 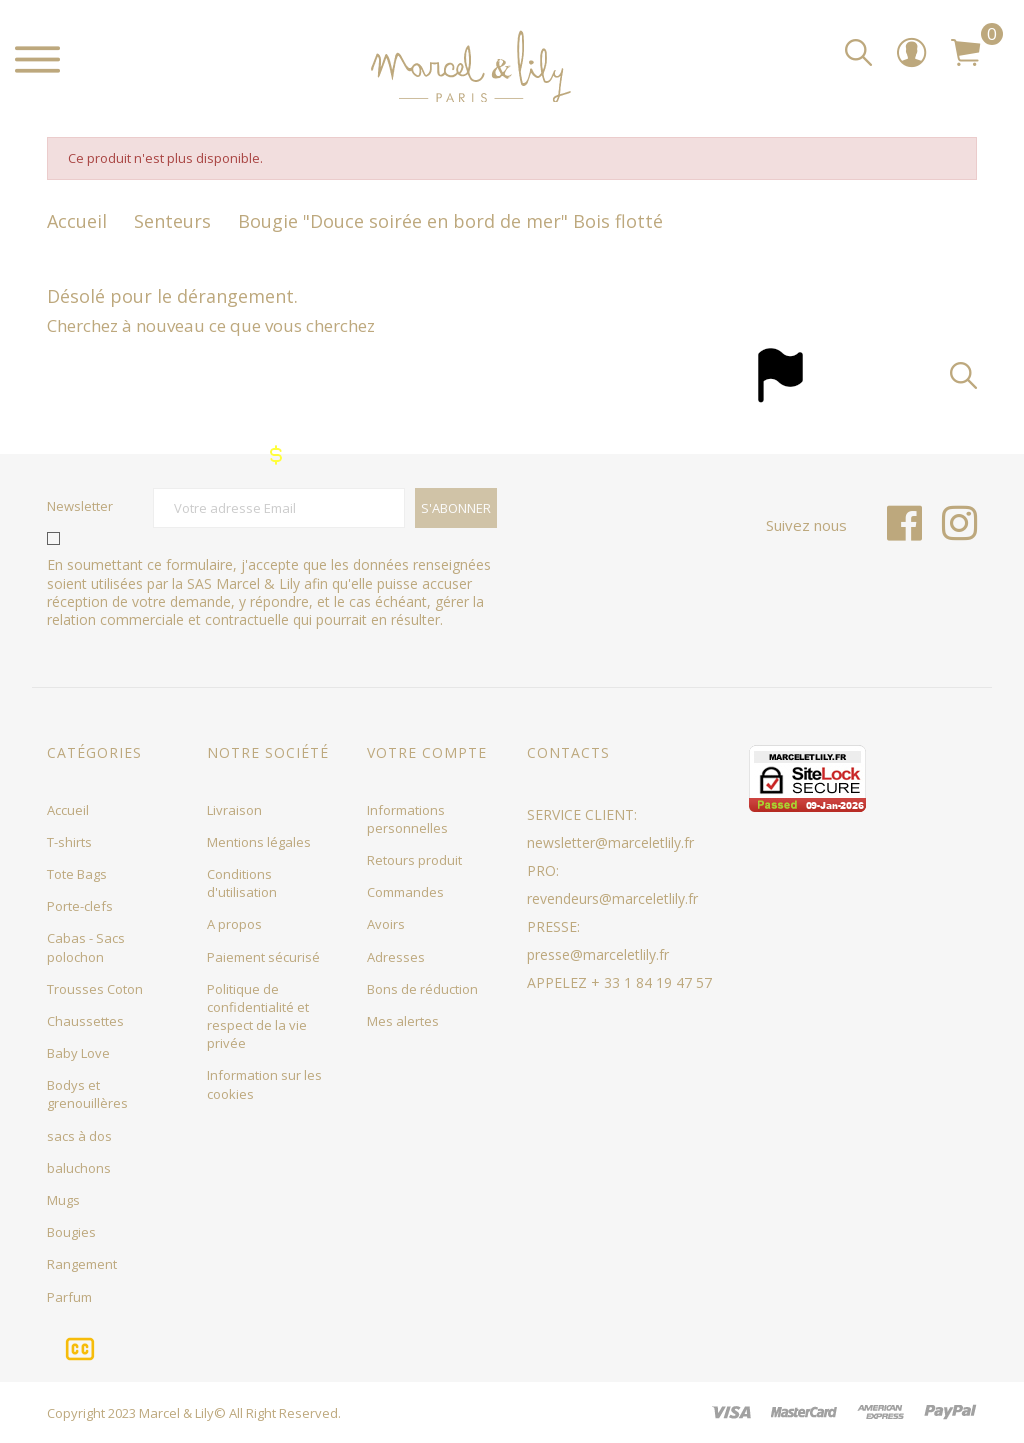 I want to click on flag or mark an item for follow-up, so click(x=780, y=374).